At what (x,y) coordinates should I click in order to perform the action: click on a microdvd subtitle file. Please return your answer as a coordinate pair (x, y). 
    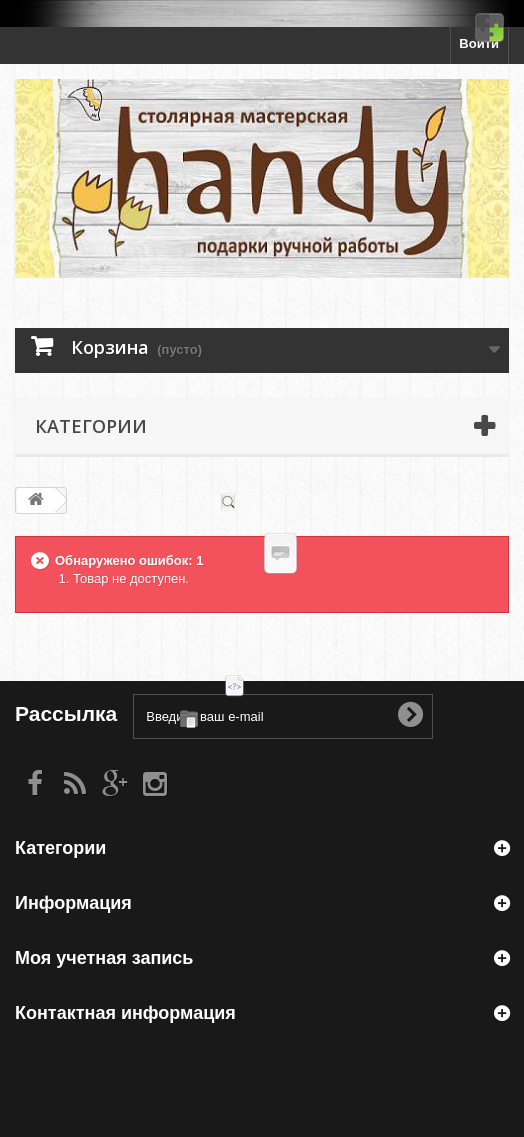
    Looking at the image, I should click on (280, 553).